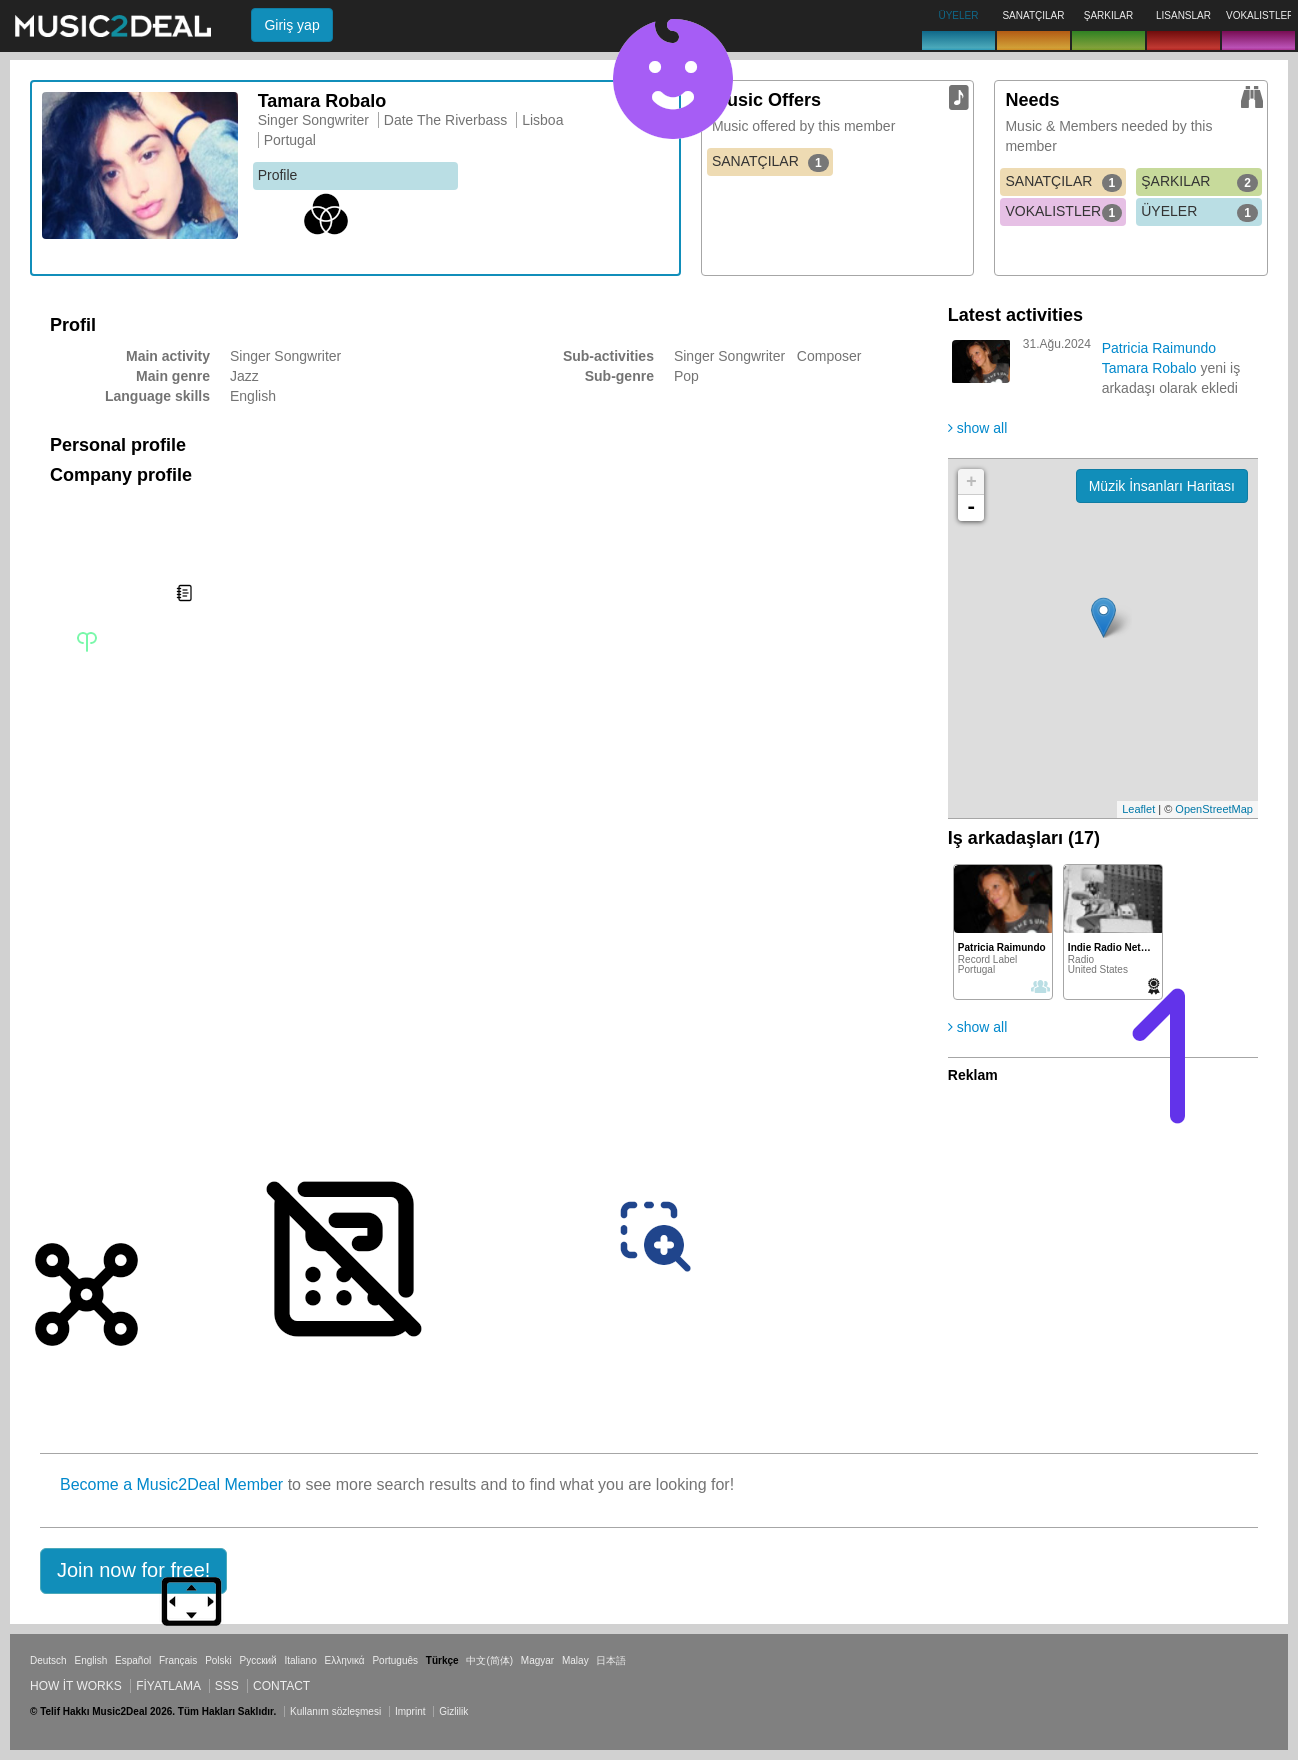 The image size is (1298, 1760). What do you see at coordinates (326, 214) in the screenshot?
I see `adjust color filter settings` at bounding box center [326, 214].